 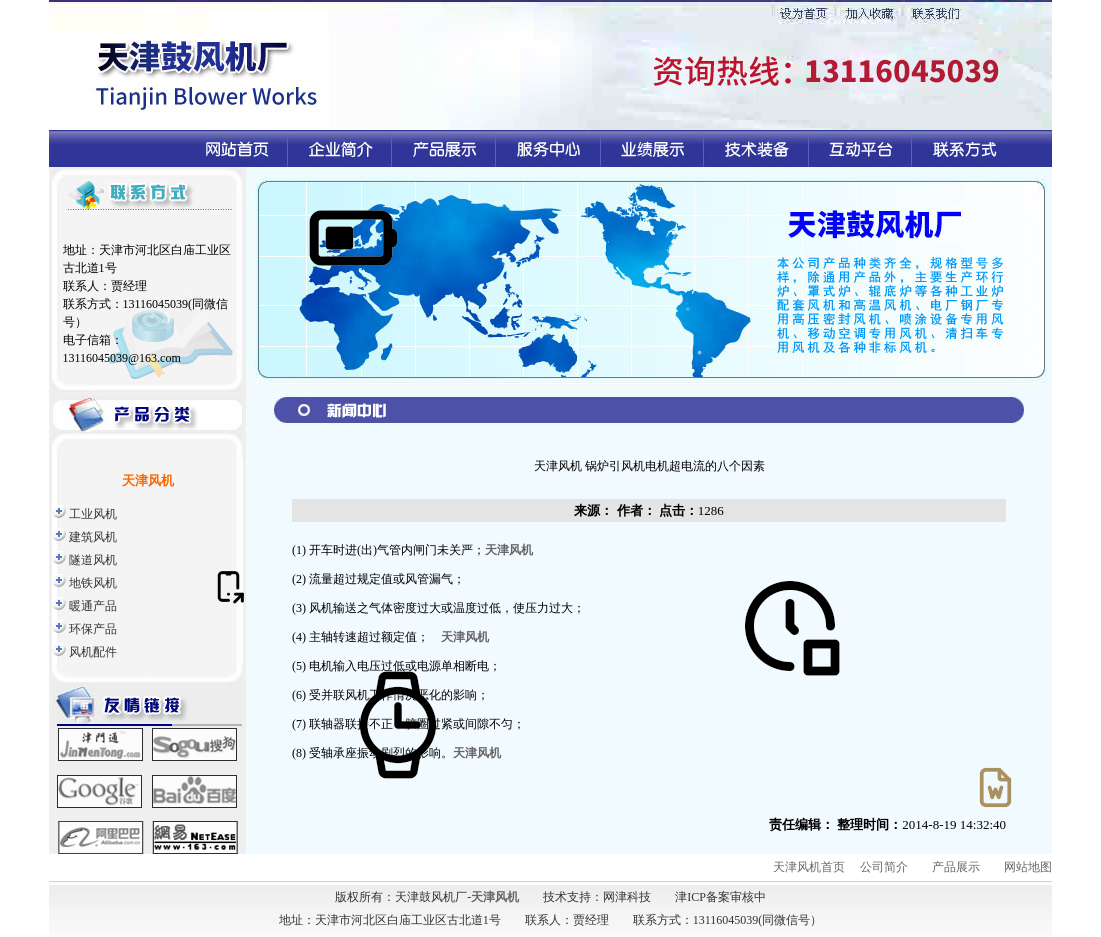 I want to click on indicates battery at 50% charge, so click(x=351, y=238).